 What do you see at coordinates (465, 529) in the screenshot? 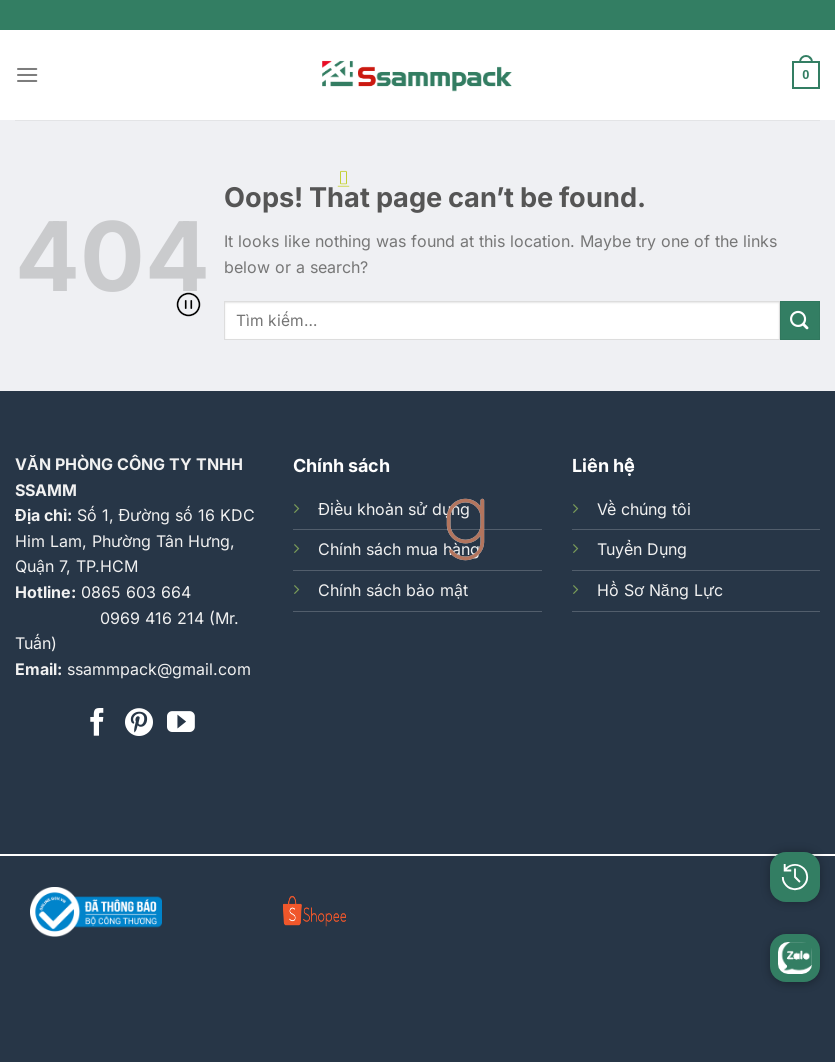
I see `open the goodreads app` at bounding box center [465, 529].